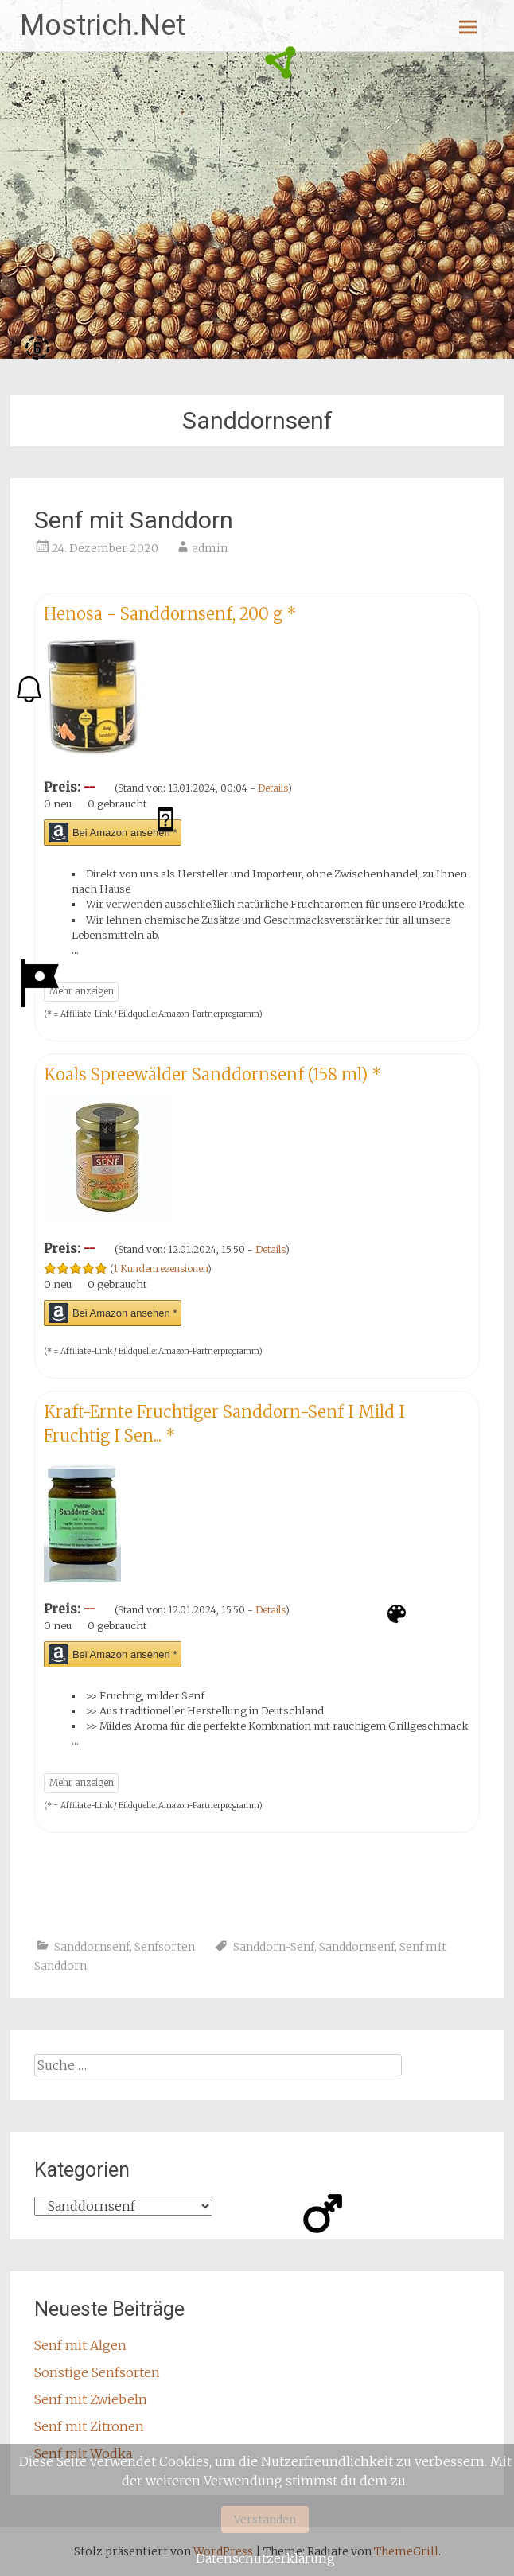  What do you see at coordinates (281, 62) in the screenshot?
I see `view network connections` at bounding box center [281, 62].